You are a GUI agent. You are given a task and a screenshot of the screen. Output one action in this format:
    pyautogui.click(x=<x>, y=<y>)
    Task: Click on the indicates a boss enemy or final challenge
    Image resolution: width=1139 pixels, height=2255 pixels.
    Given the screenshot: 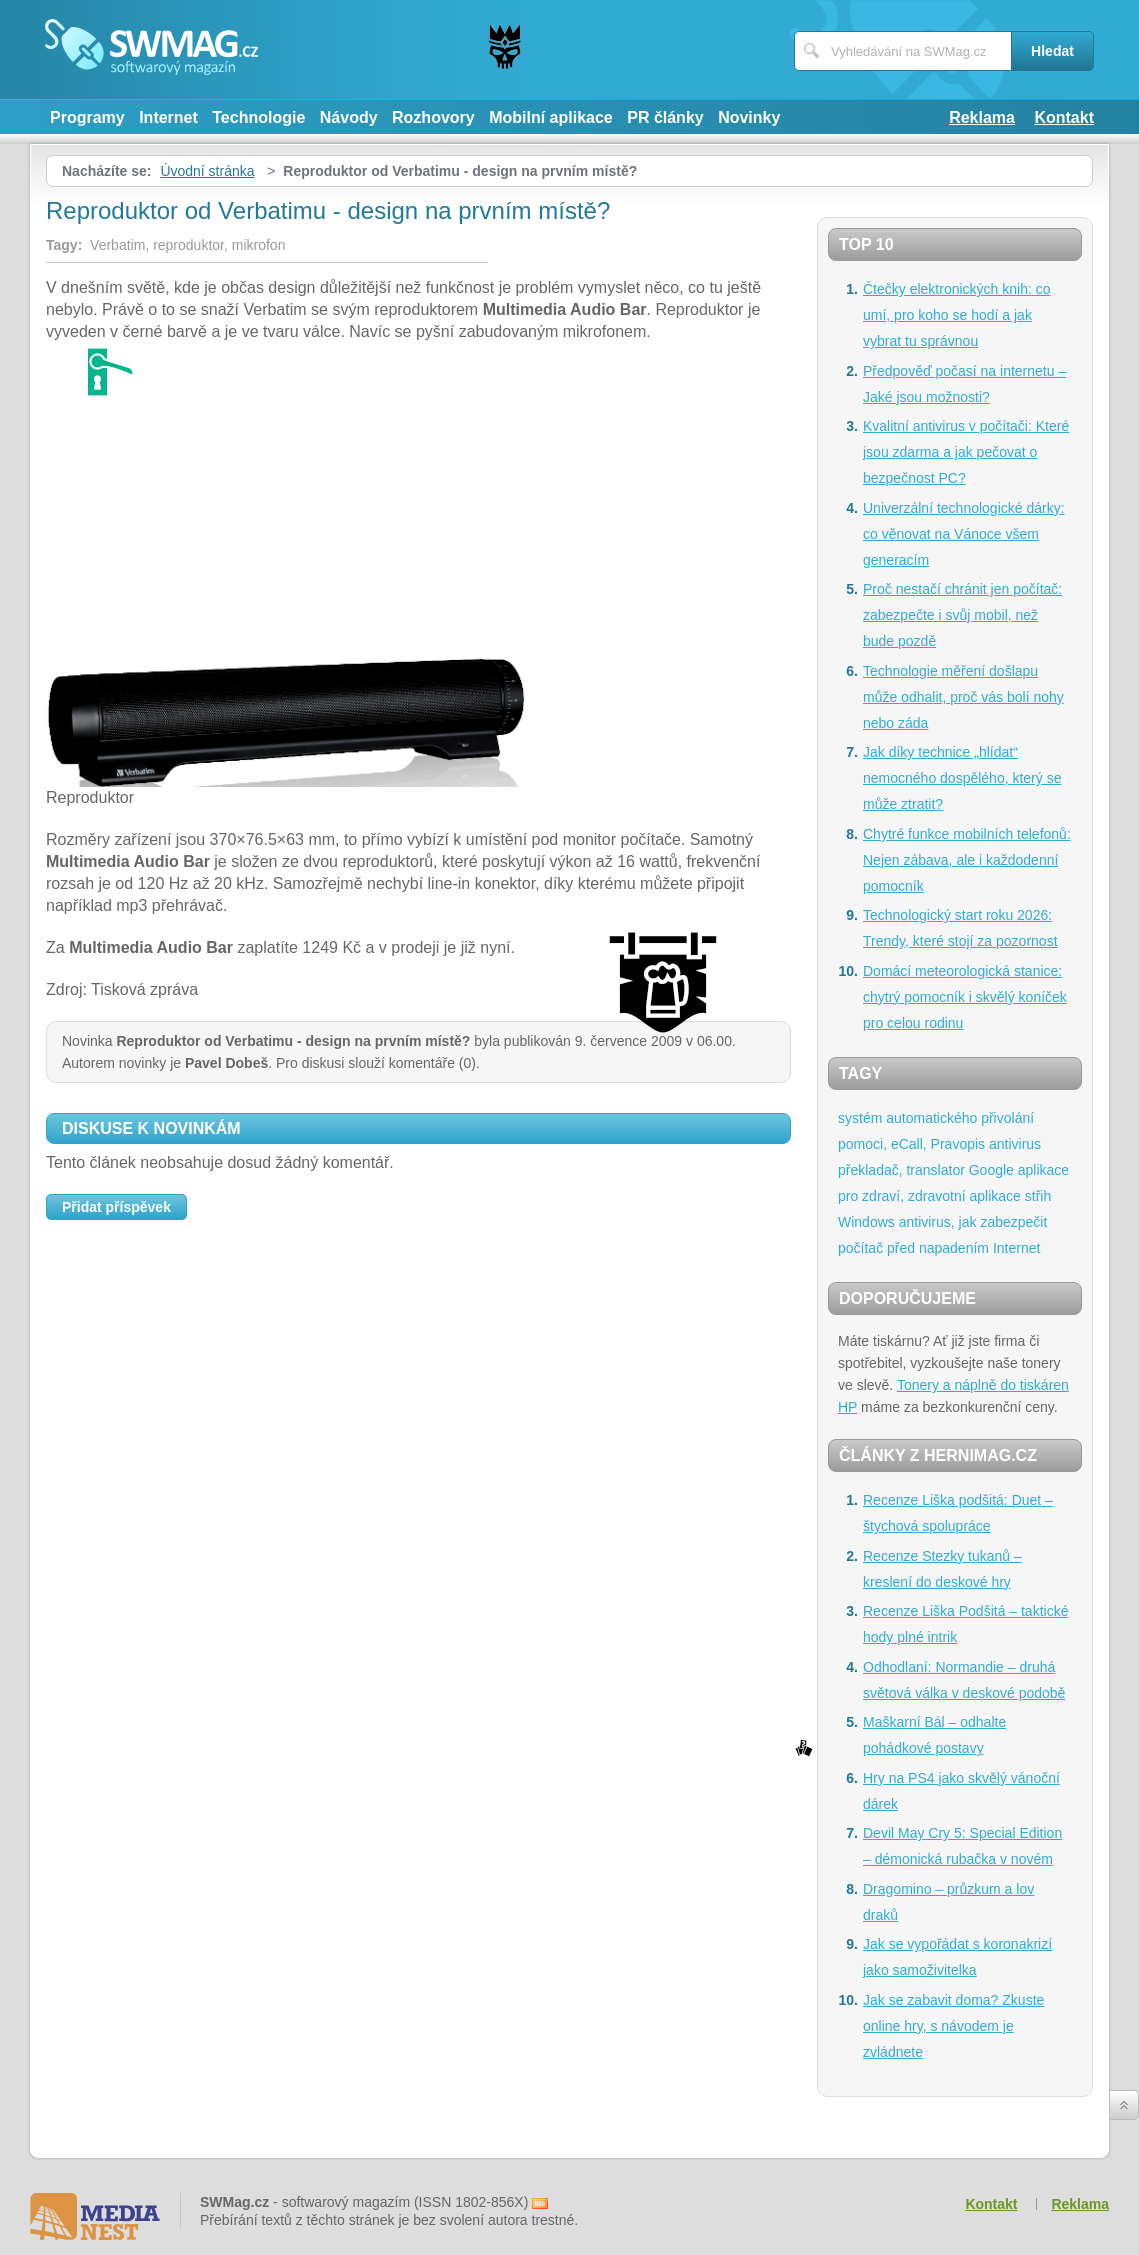 What is the action you would take?
    pyautogui.click(x=505, y=47)
    